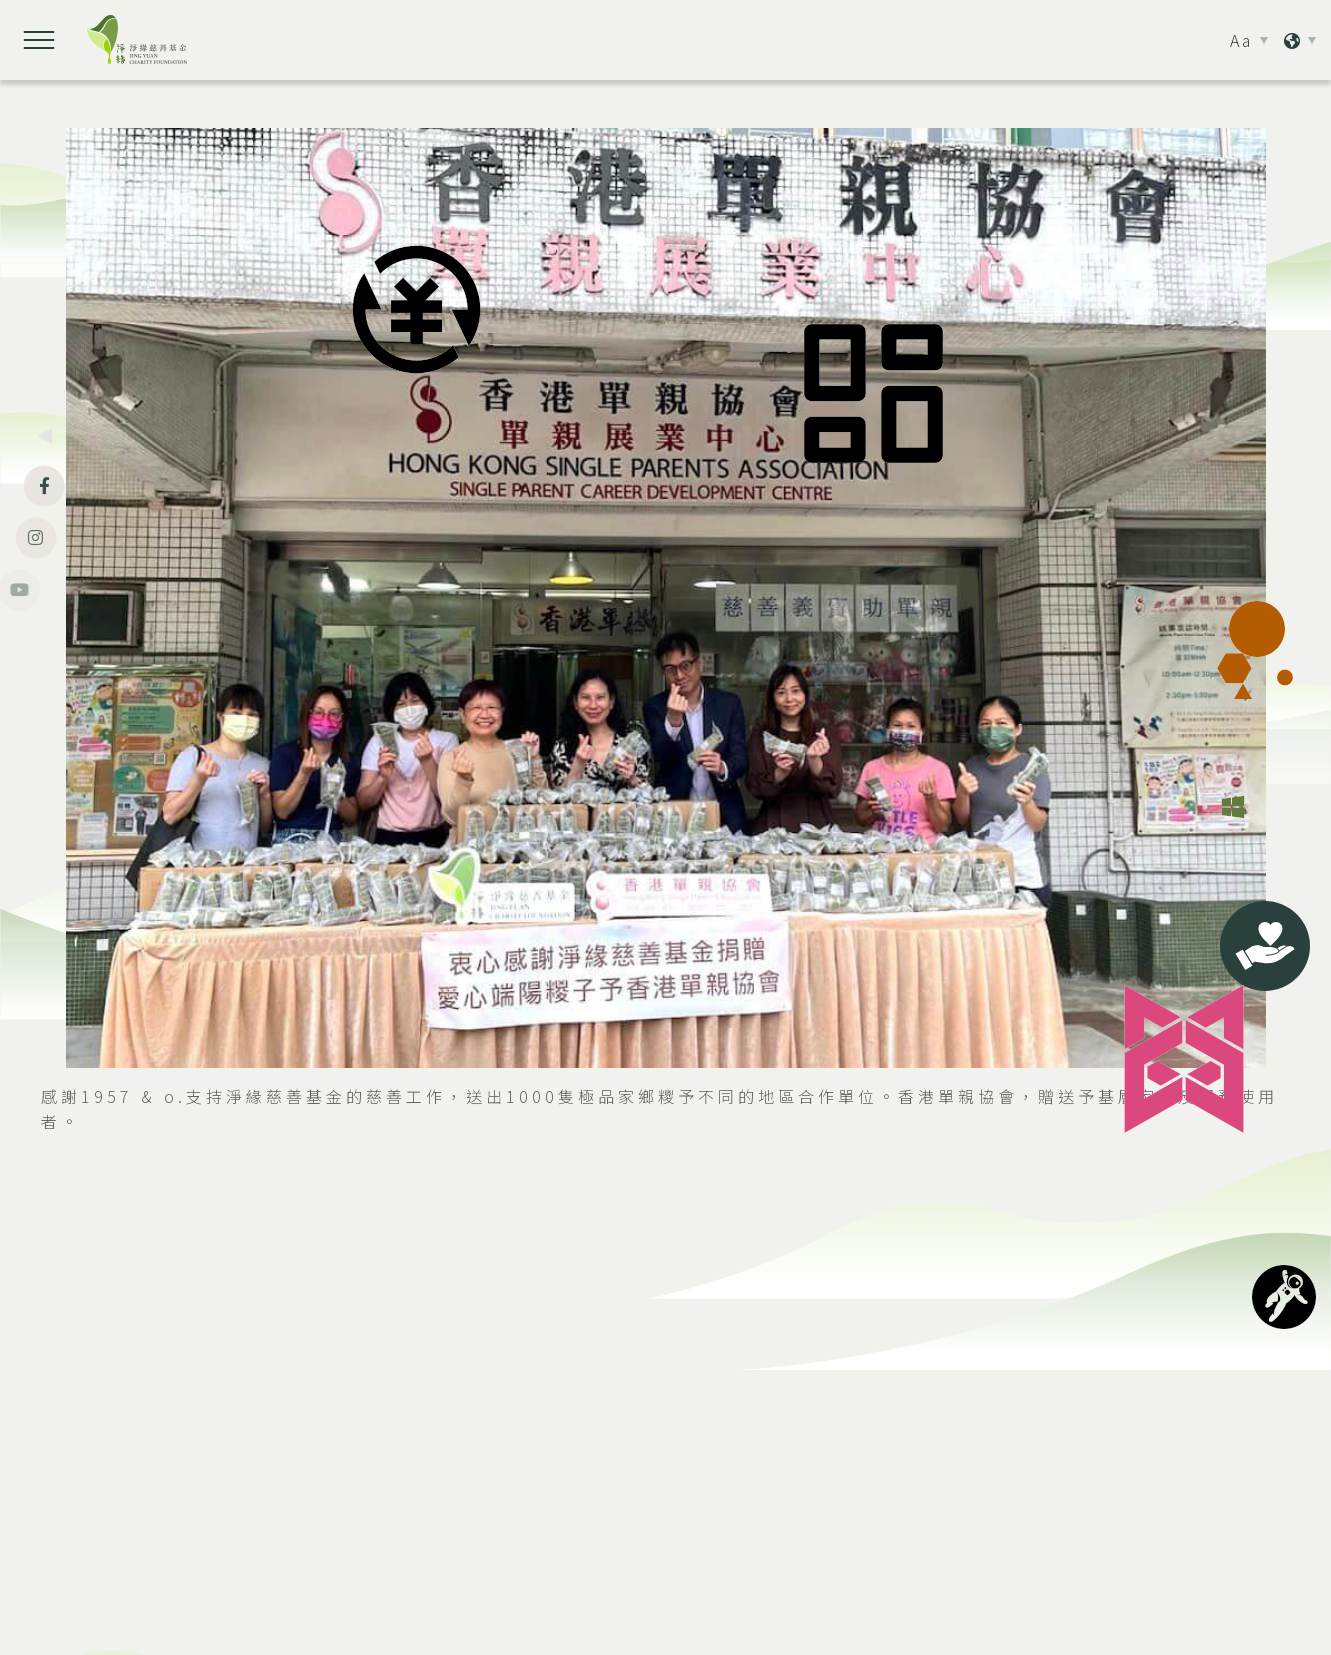  What do you see at coordinates (416, 309) in the screenshot?
I see `convert currency to Chinese yuan` at bounding box center [416, 309].